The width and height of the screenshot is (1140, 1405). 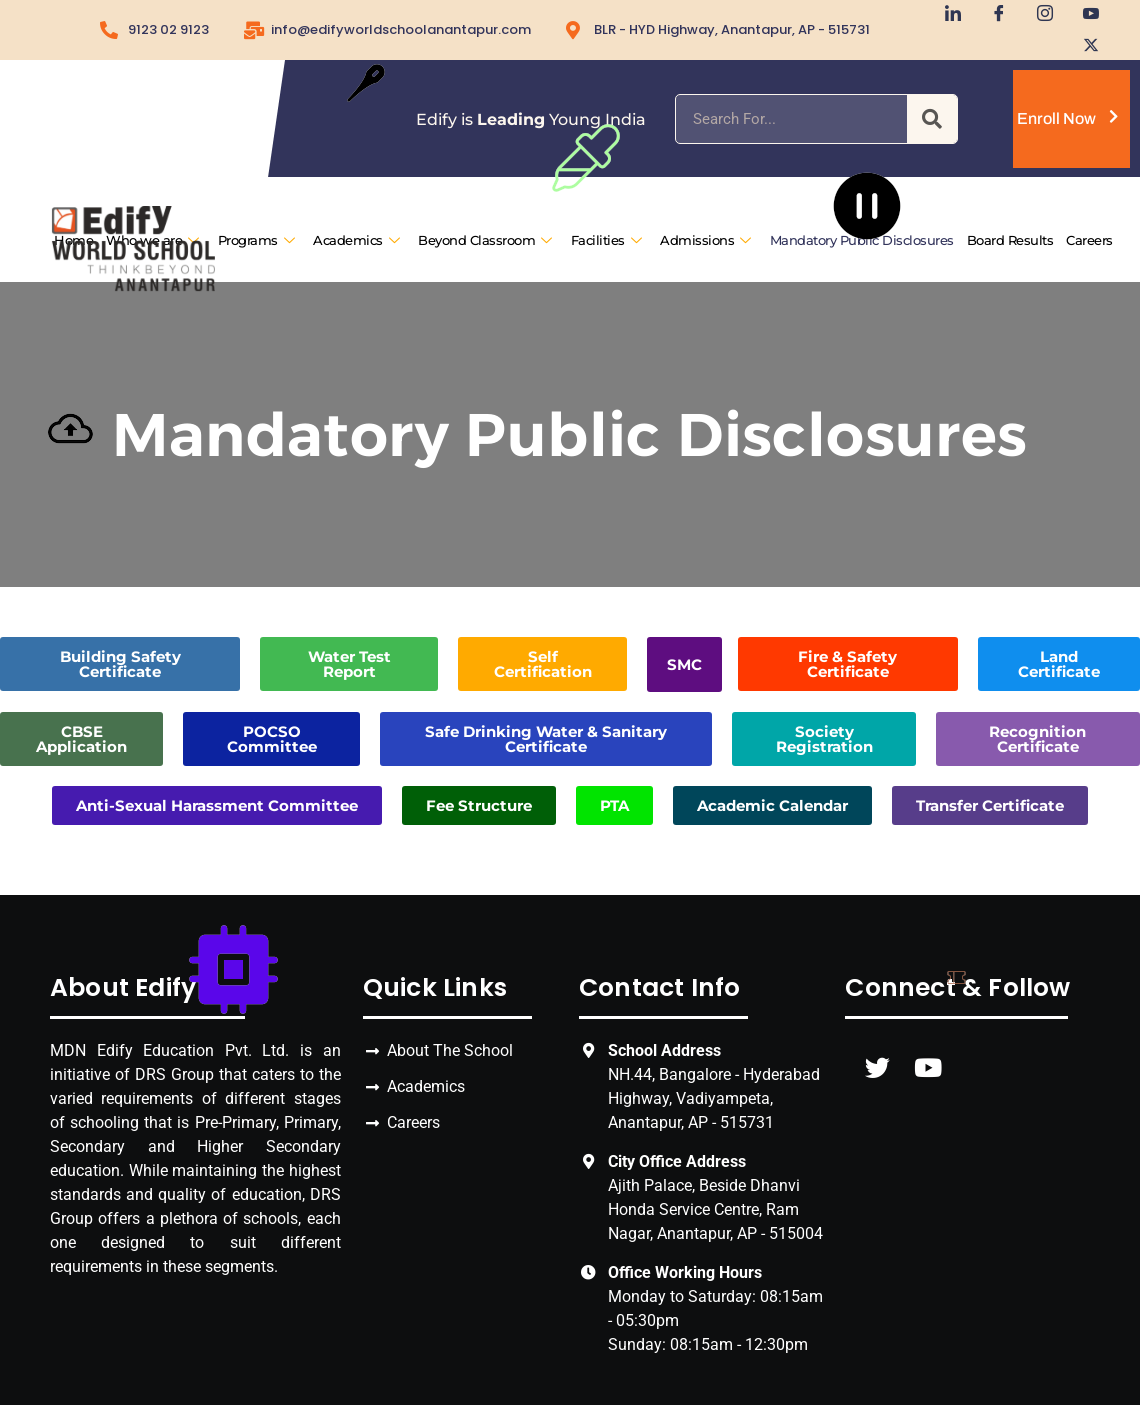 I want to click on view system processor information, so click(x=233, y=969).